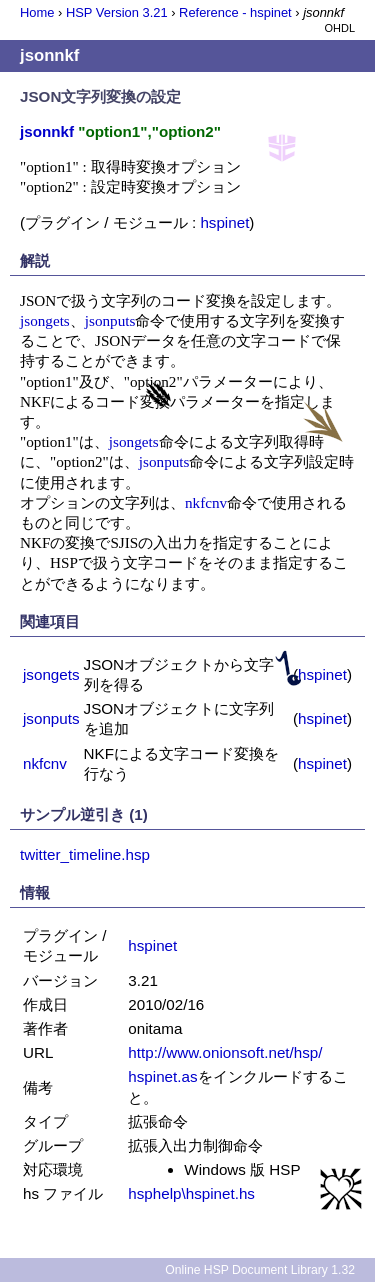 The width and height of the screenshot is (375, 1282). Describe the element at coordinates (282, 148) in the screenshot. I see `abstract game logo or brand icon` at that location.